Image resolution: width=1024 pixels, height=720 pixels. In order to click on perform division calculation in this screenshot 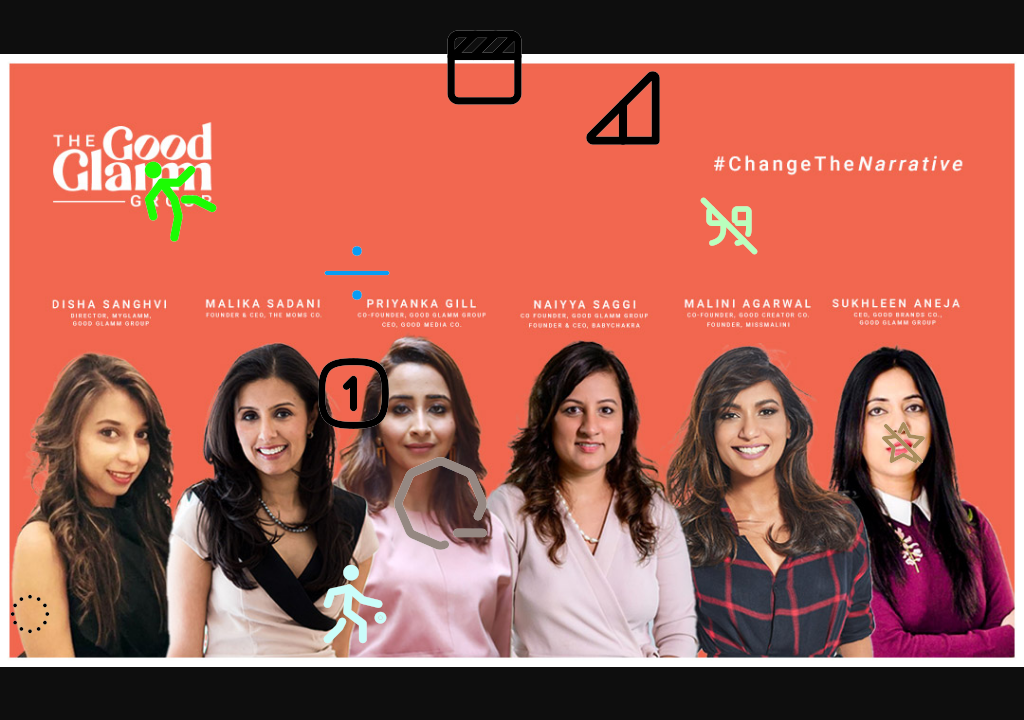, I will do `click(357, 273)`.